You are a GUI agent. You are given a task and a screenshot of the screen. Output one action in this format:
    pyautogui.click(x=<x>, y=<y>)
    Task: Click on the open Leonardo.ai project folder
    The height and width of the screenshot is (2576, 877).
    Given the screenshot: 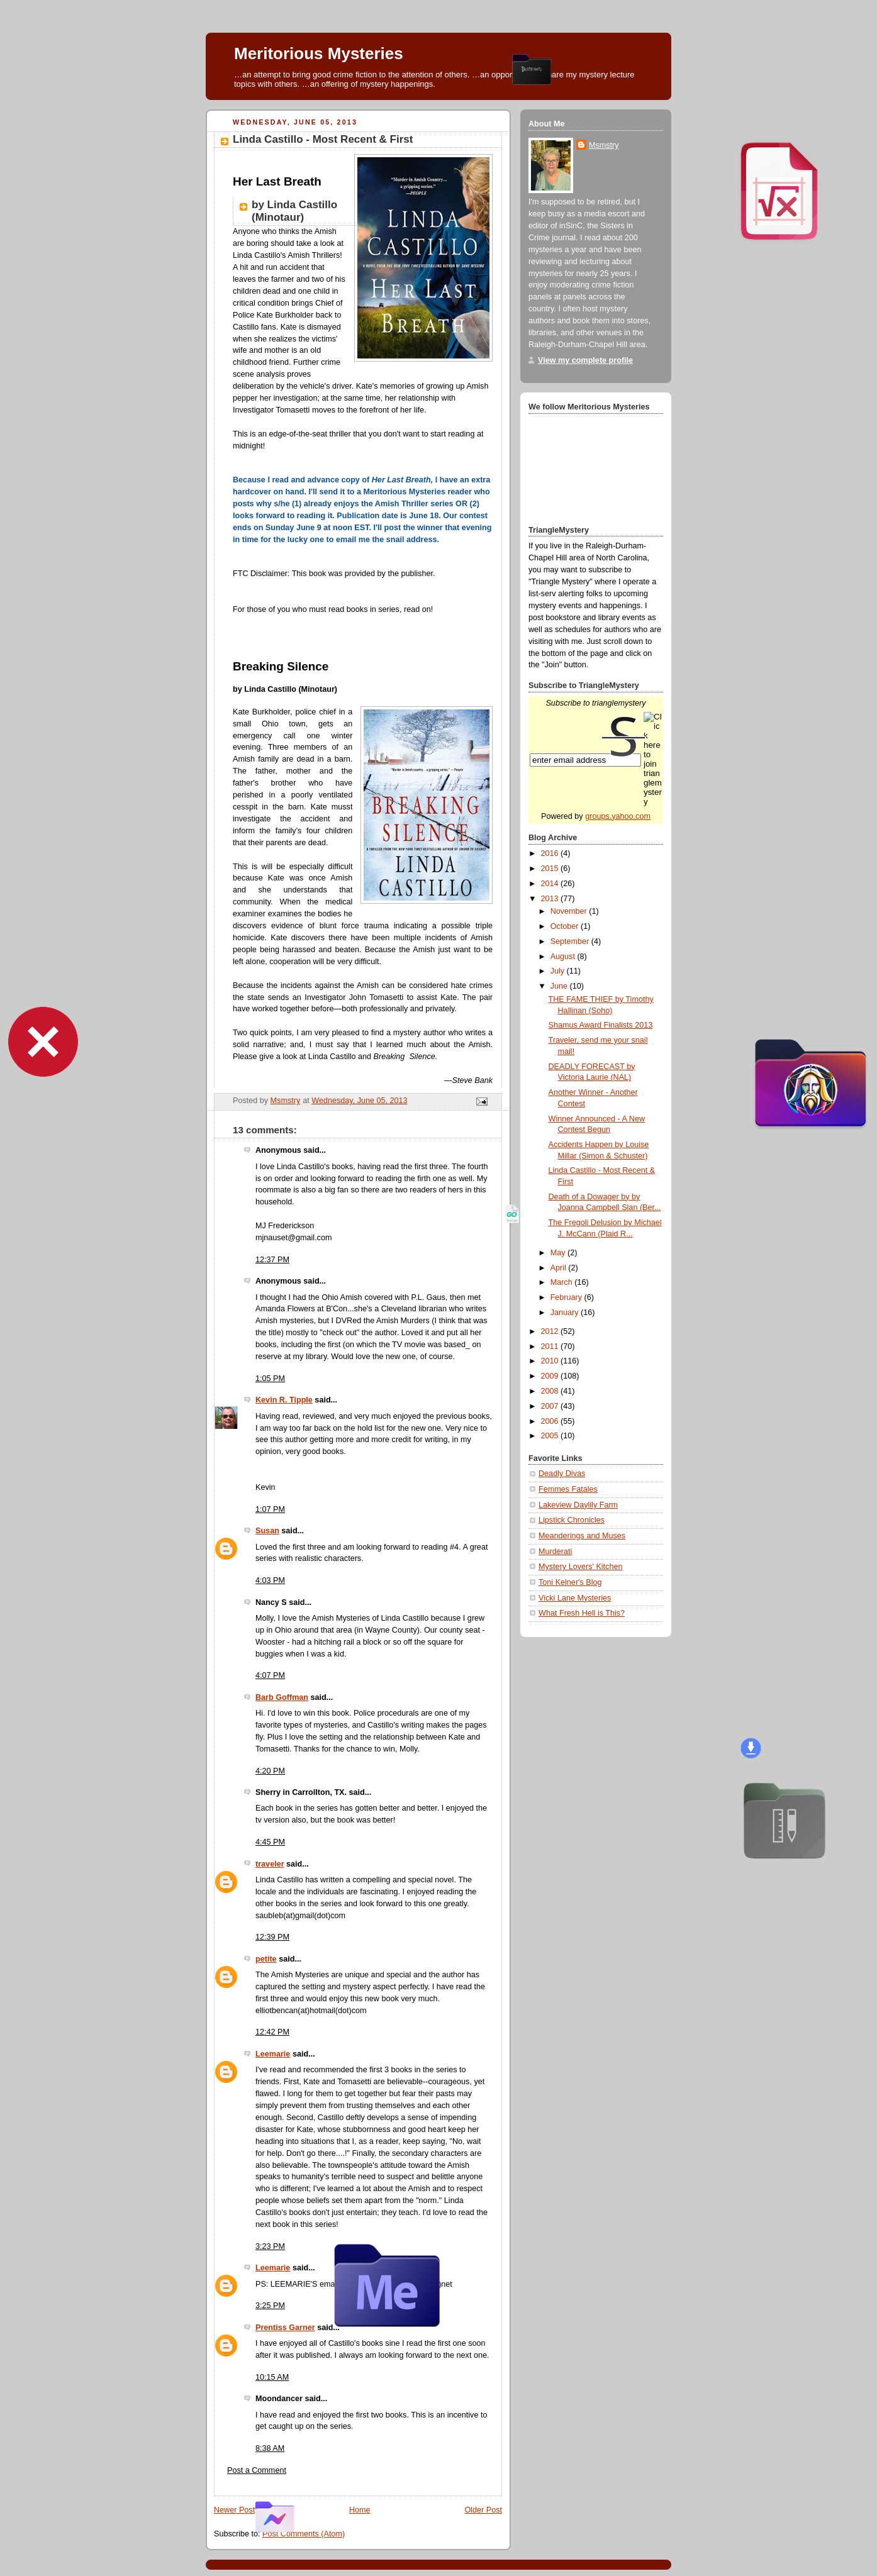 What is the action you would take?
    pyautogui.click(x=810, y=1085)
    